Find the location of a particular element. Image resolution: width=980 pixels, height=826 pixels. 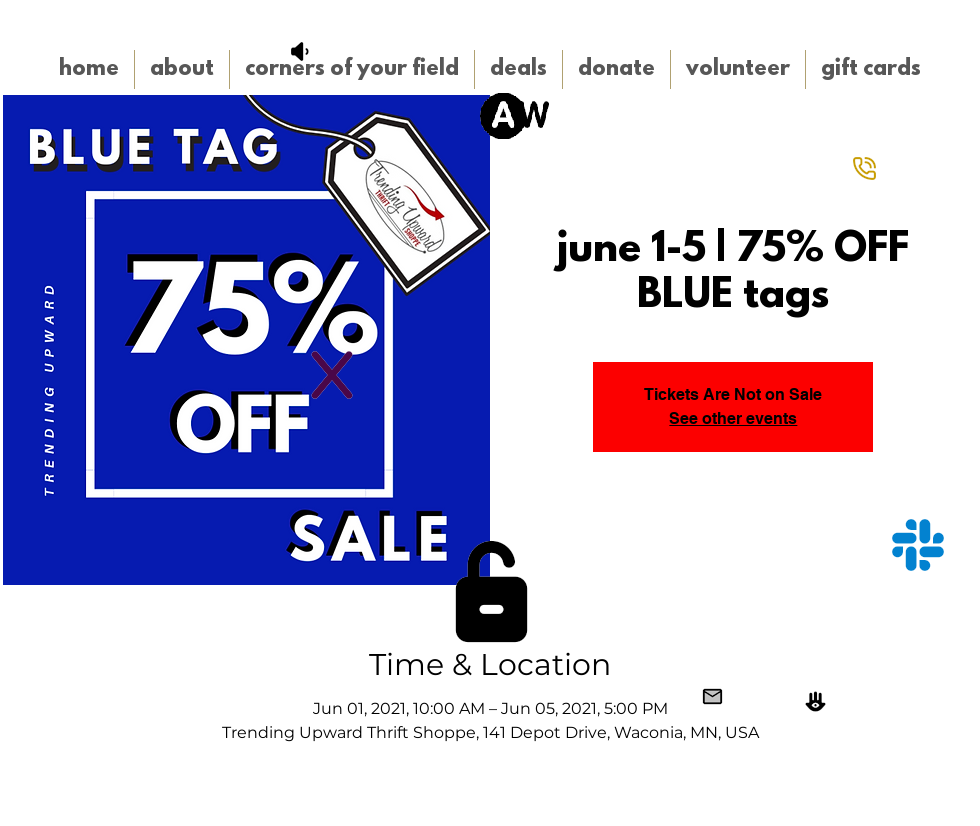

toggle automatic white balance is located at coordinates (515, 116).